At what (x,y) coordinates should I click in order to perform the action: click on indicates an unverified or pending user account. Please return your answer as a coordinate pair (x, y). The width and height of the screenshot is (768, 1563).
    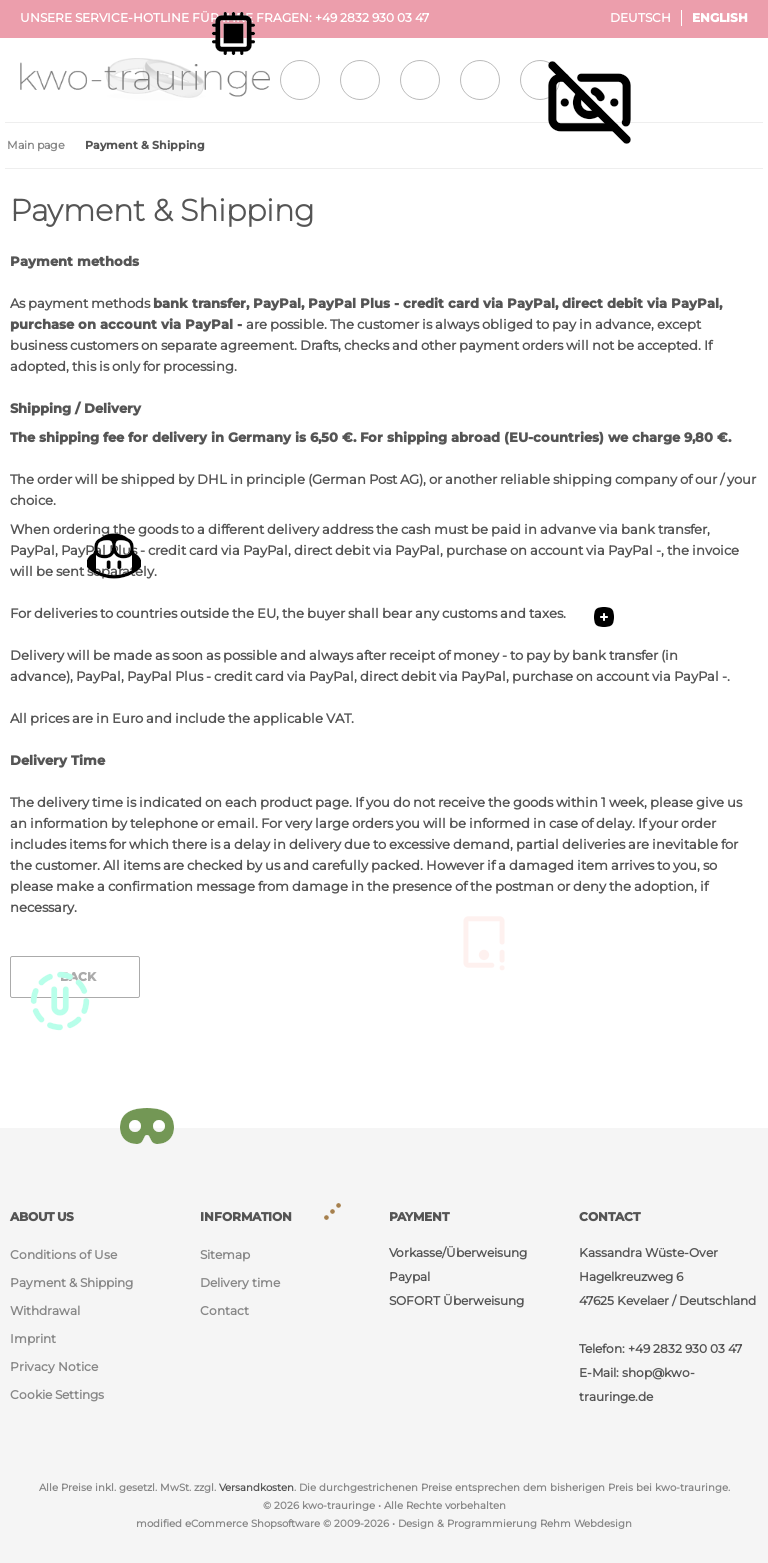
    Looking at the image, I should click on (60, 1001).